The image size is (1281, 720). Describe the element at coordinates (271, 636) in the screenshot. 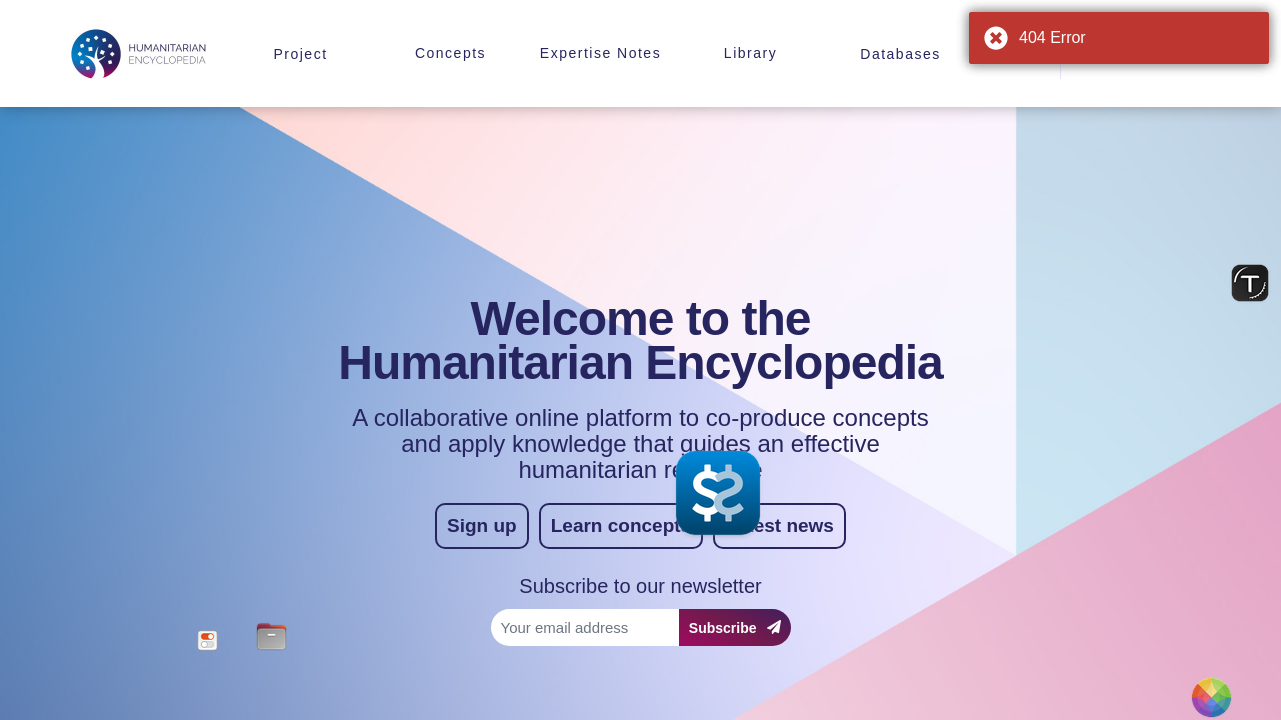

I see `open the file manager application` at that location.